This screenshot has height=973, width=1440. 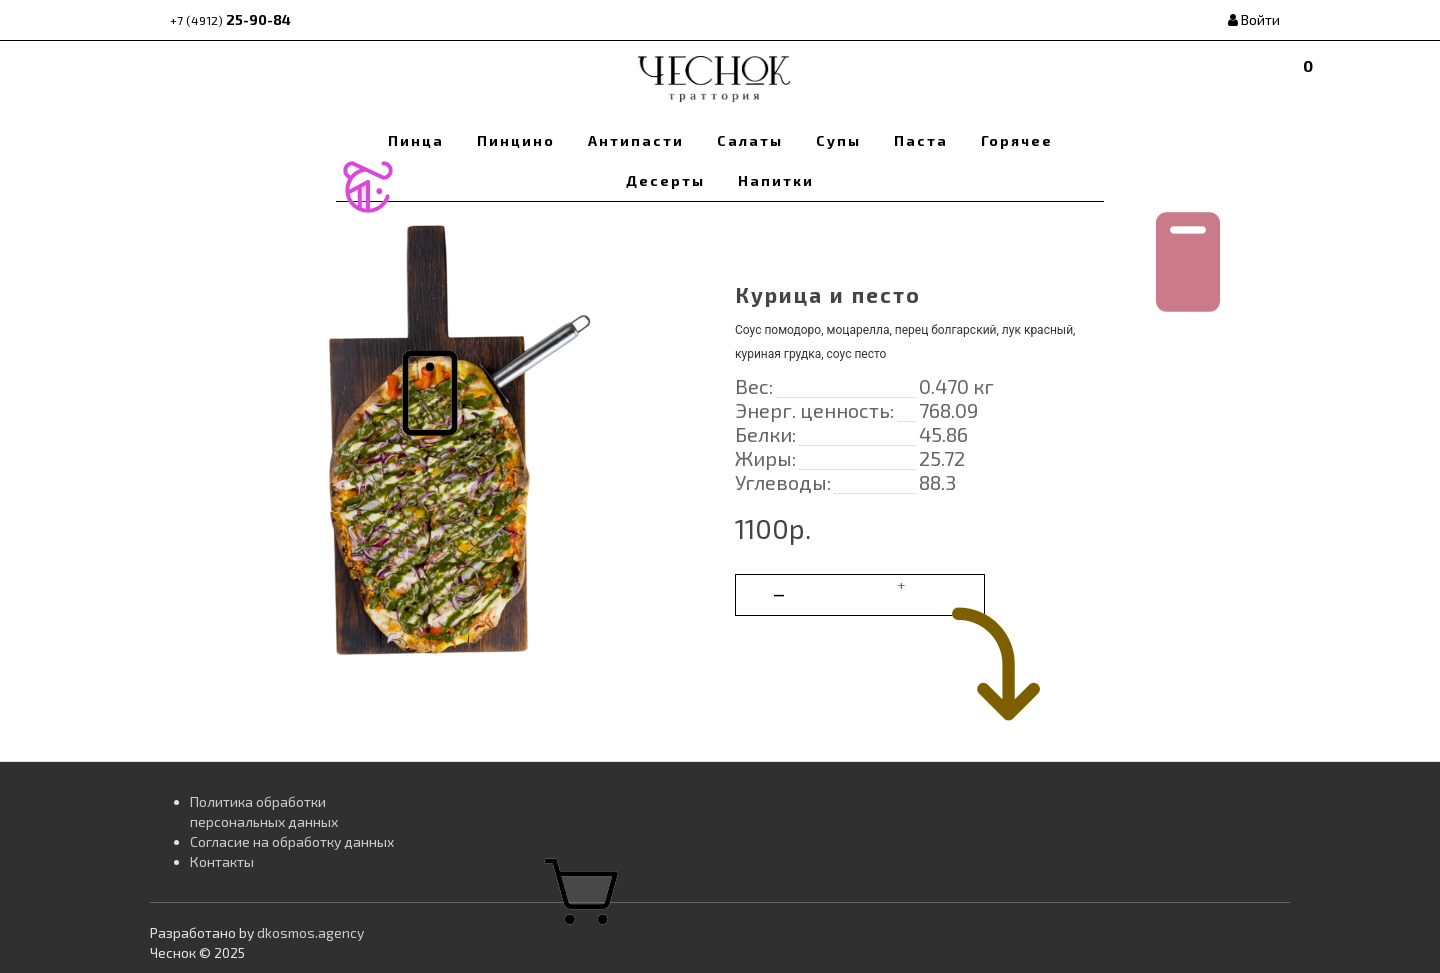 I want to click on redirect or forward content downward, so click(x=996, y=664).